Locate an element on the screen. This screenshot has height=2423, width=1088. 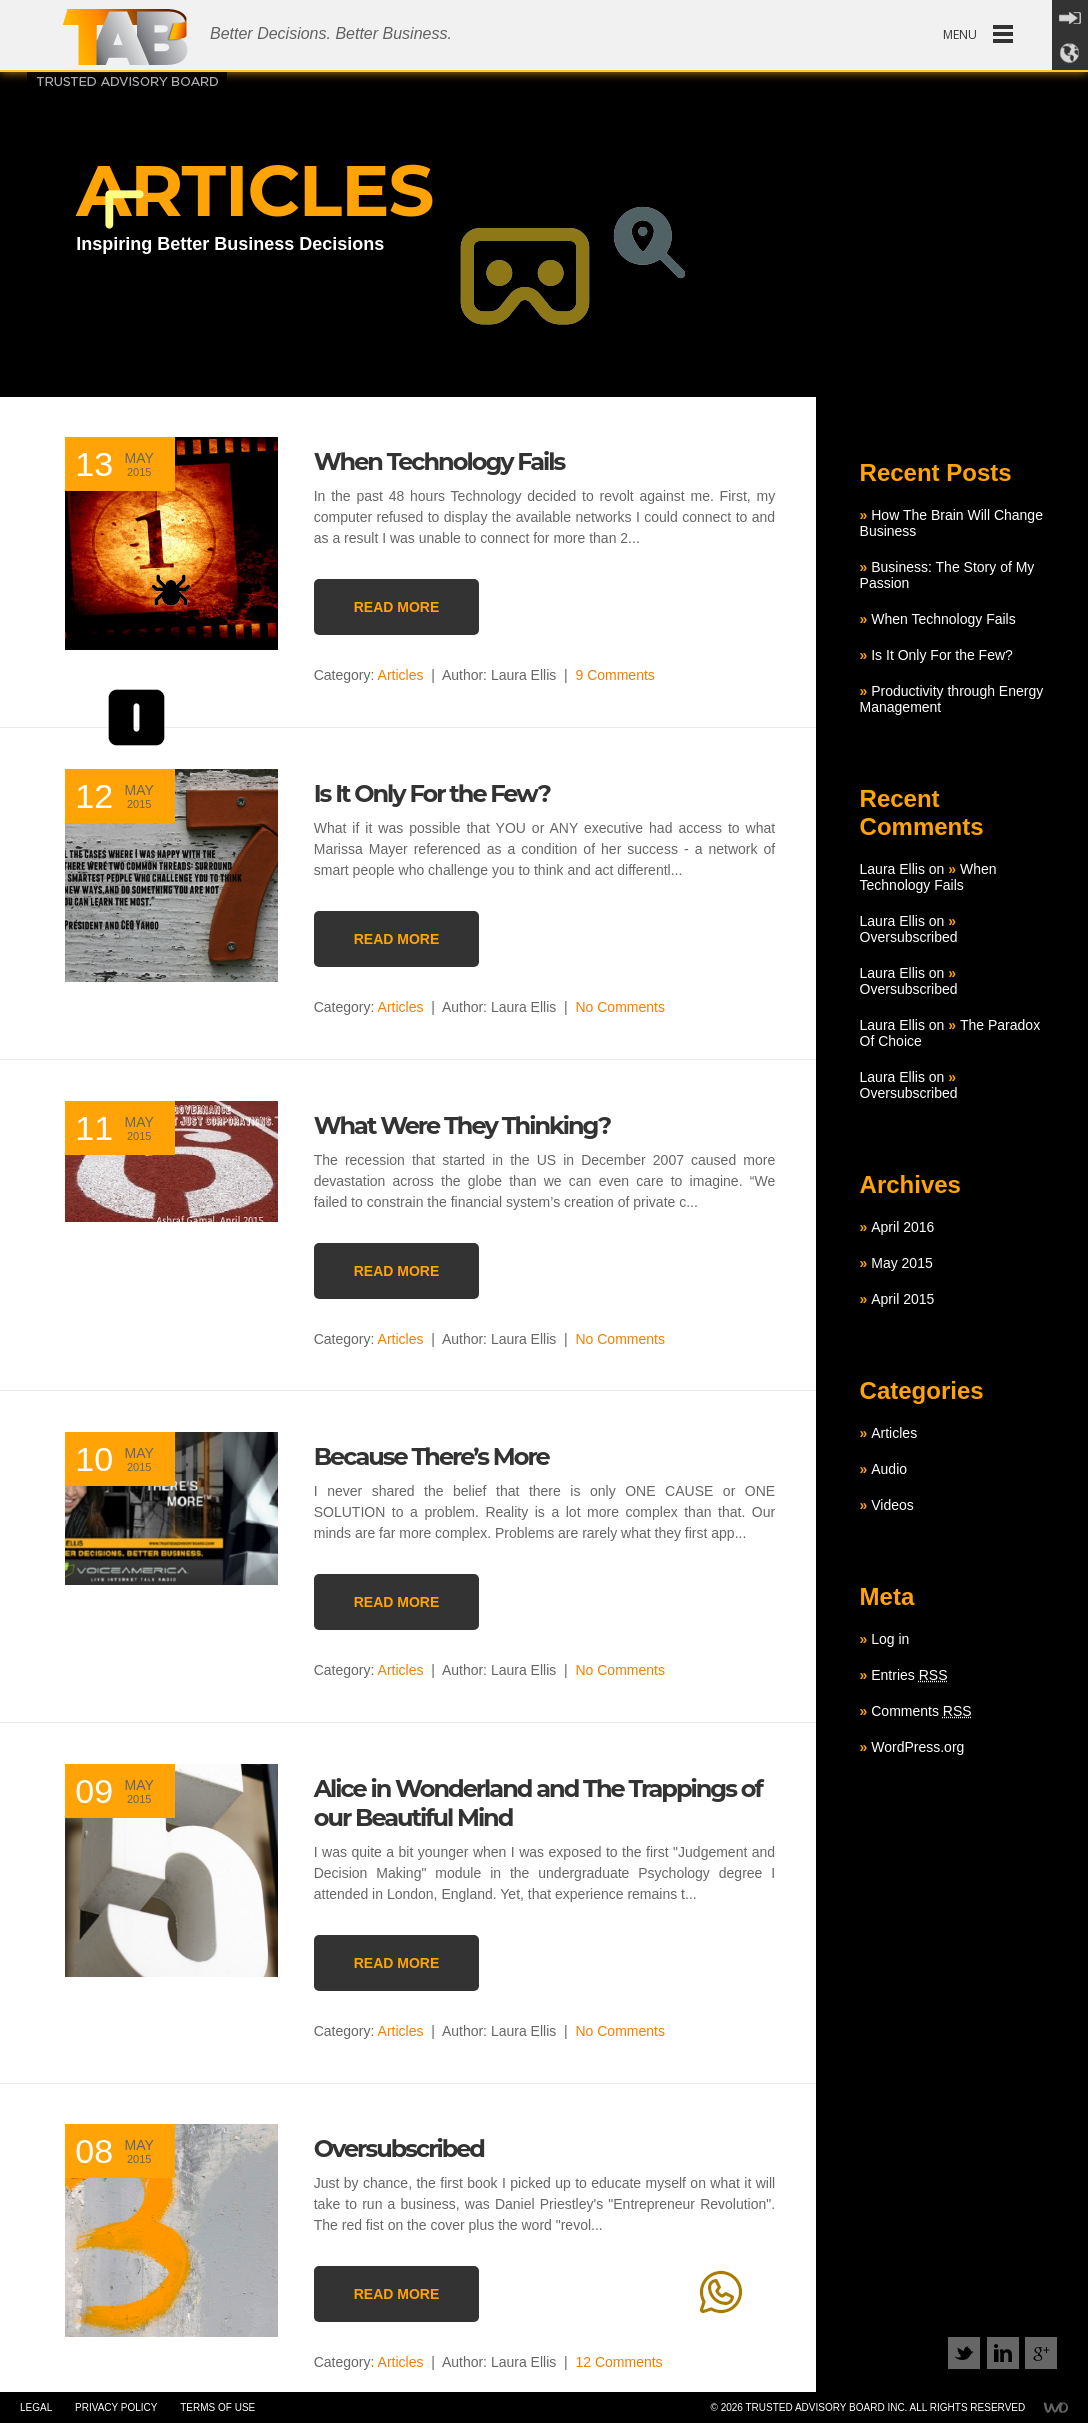
search for a location is located at coordinates (649, 242).